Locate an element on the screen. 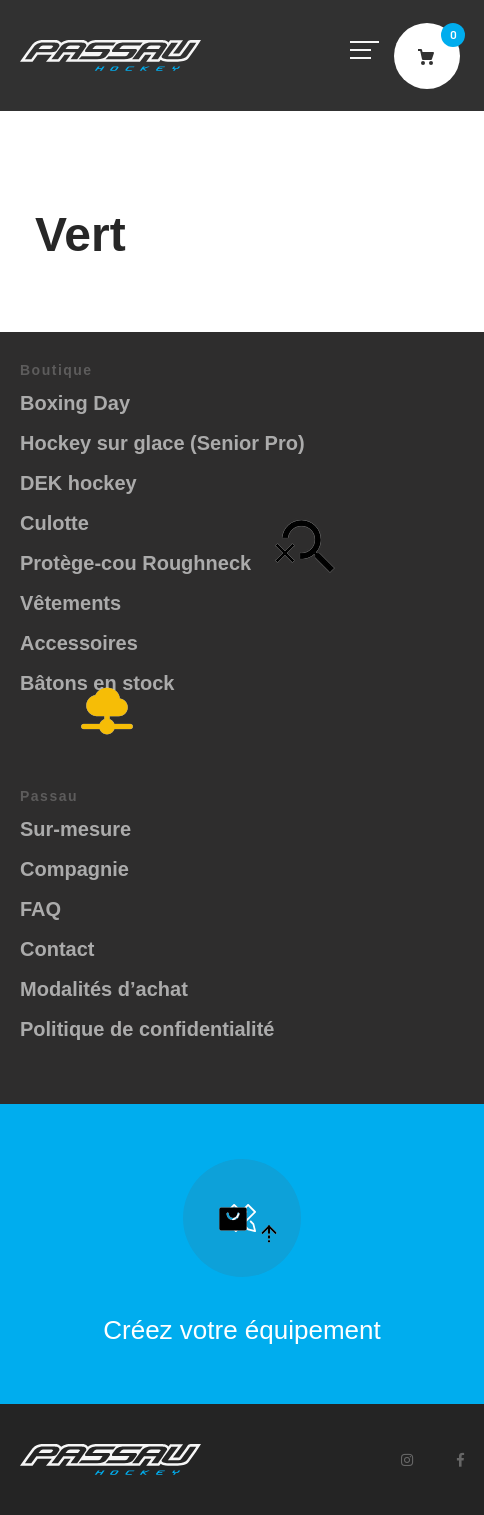  search is disabled or unavailable is located at coordinates (309, 547).